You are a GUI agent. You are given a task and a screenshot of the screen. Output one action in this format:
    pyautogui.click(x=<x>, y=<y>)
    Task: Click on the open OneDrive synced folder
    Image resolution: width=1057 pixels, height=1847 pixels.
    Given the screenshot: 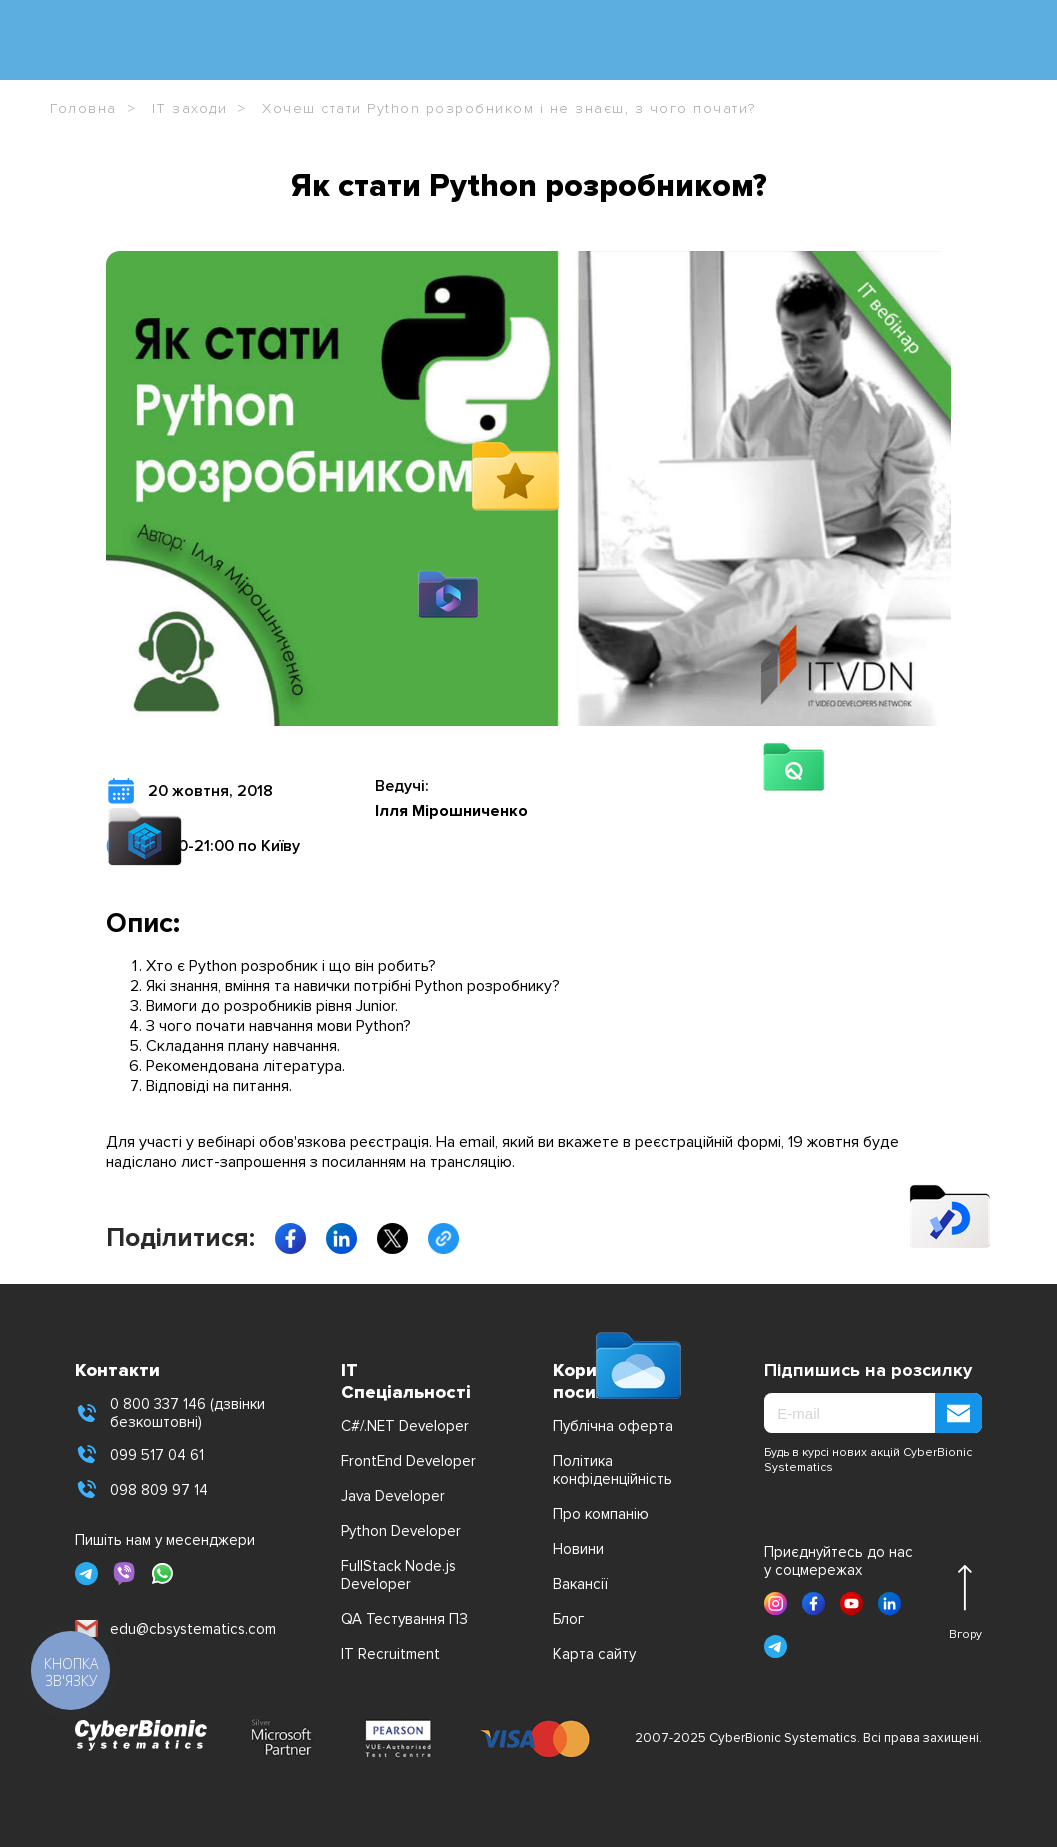 What is the action you would take?
    pyautogui.click(x=638, y=1368)
    